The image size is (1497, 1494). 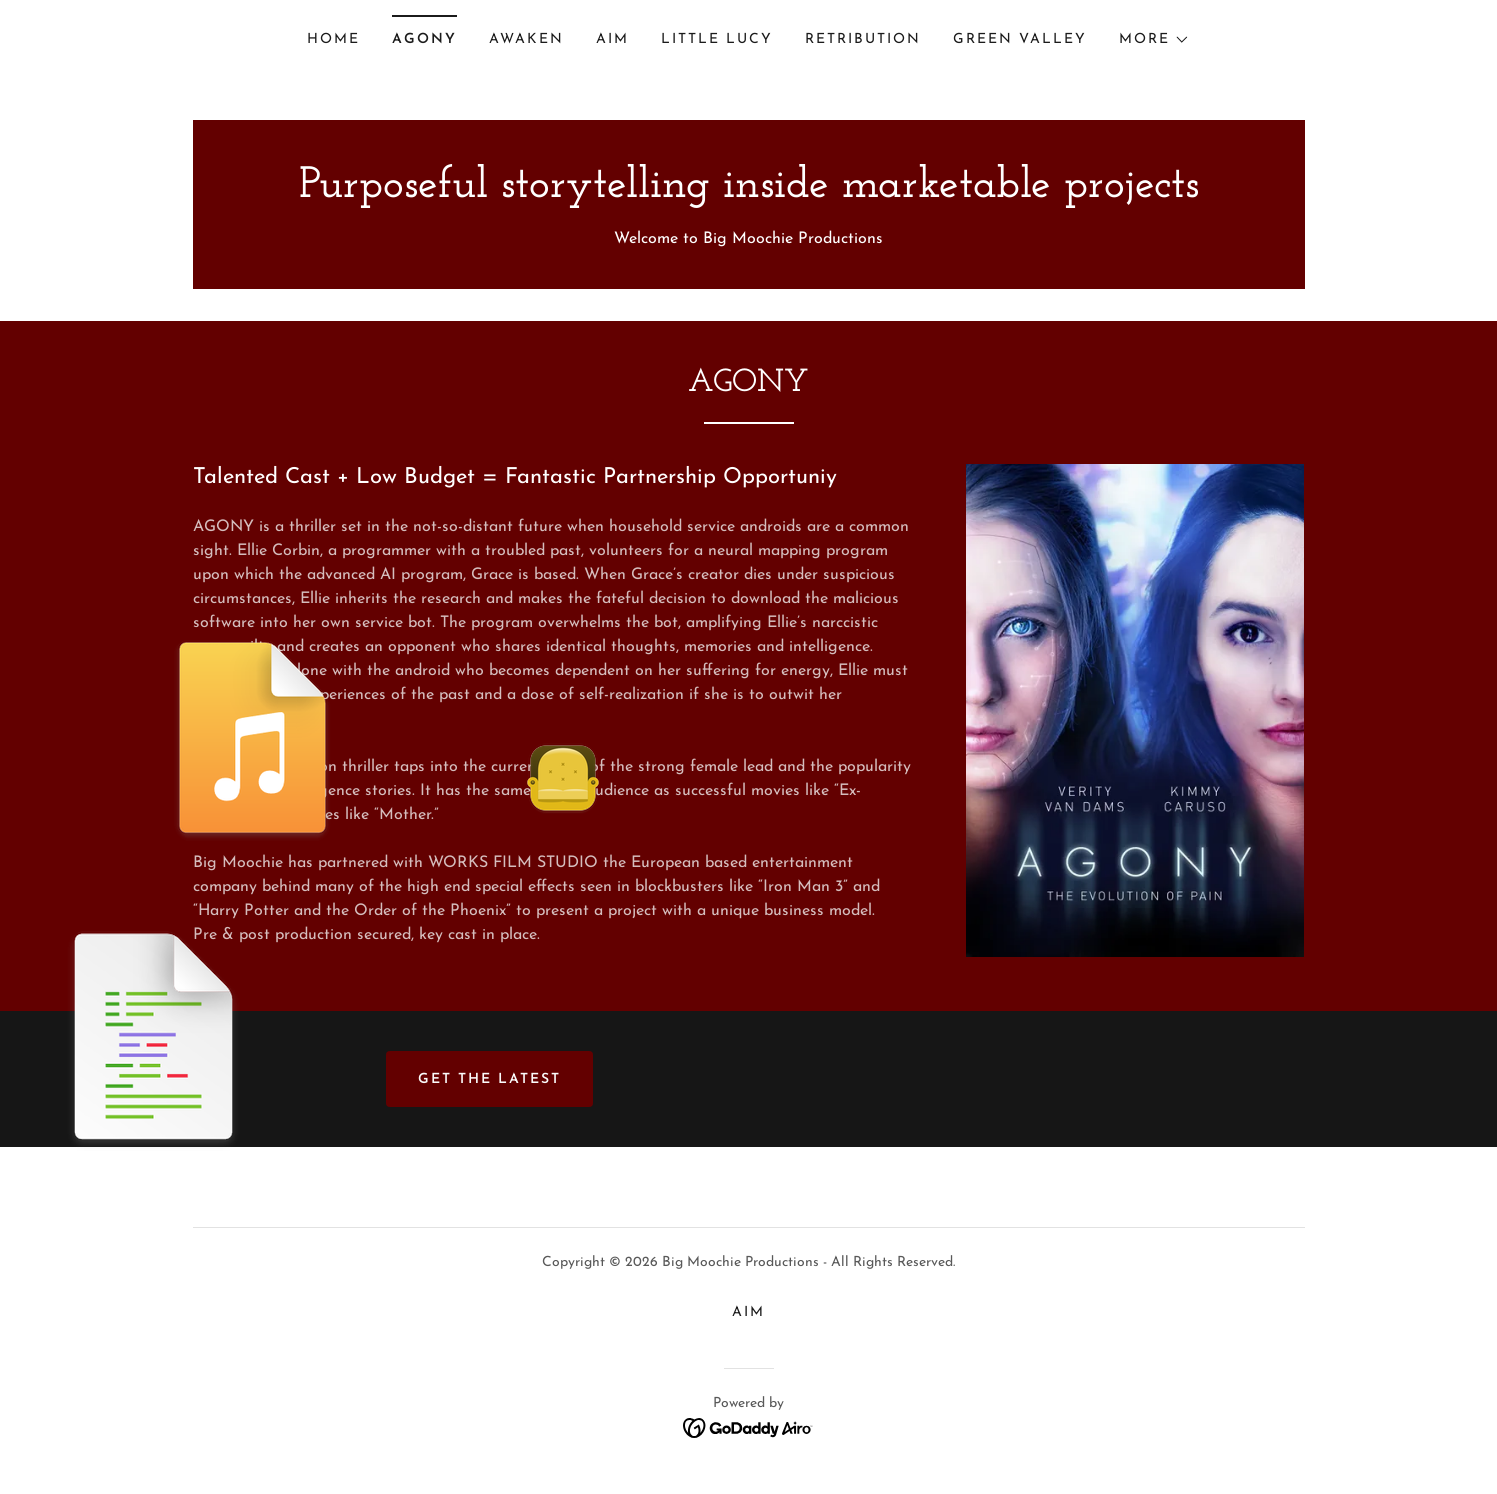 What do you see at coordinates (252, 737) in the screenshot?
I see `an ogg audio file` at bounding box center [252, 737].